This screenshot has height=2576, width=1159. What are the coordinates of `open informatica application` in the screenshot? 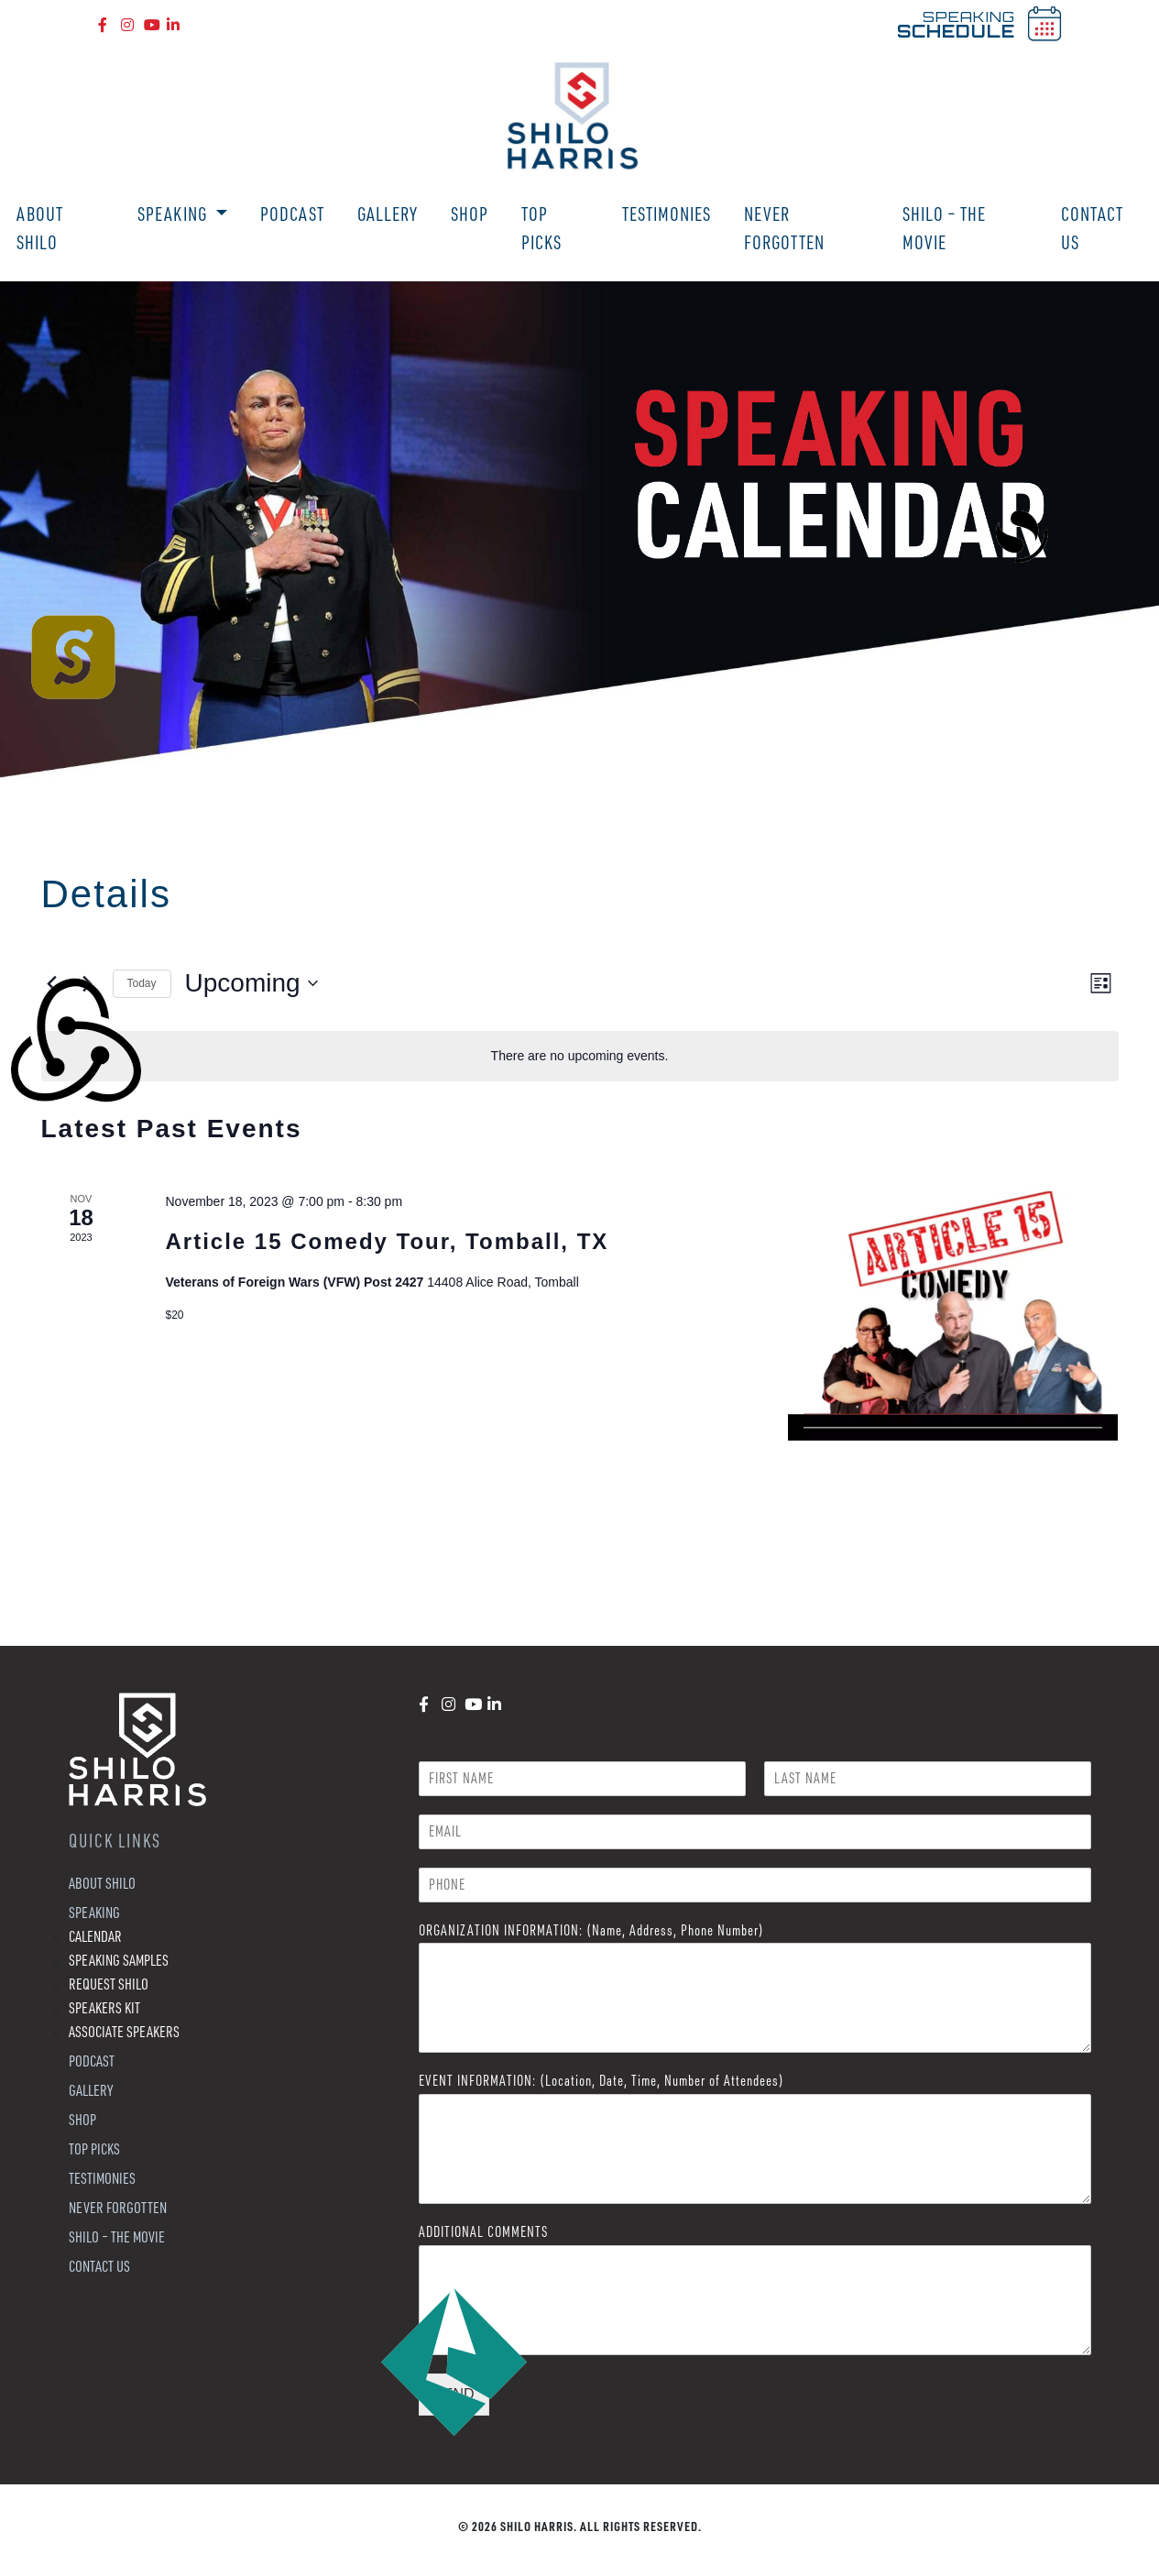 It's located at (454, 2362).